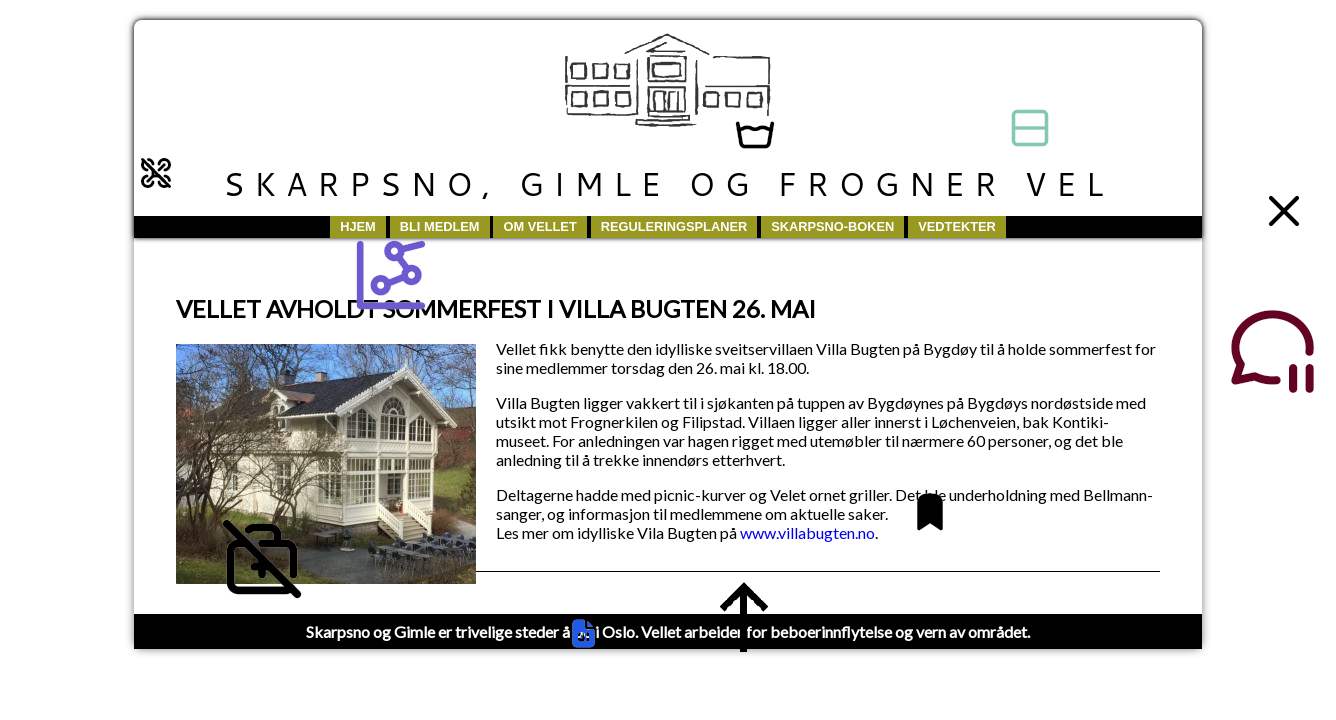 The image size is (1336, 720). I want to click on first aid or medical services unavailable, so click(262, 559).